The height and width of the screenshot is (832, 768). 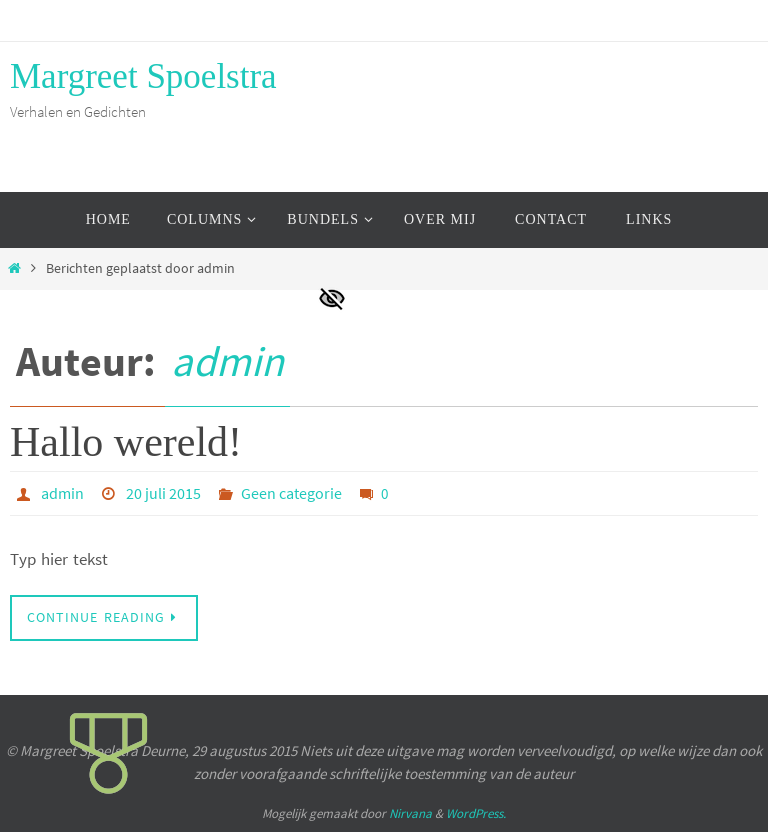 What do you see at coordinates (108, 748) in the screenshot?
I see `view achievements or awards` at bounding box center [108, 748].